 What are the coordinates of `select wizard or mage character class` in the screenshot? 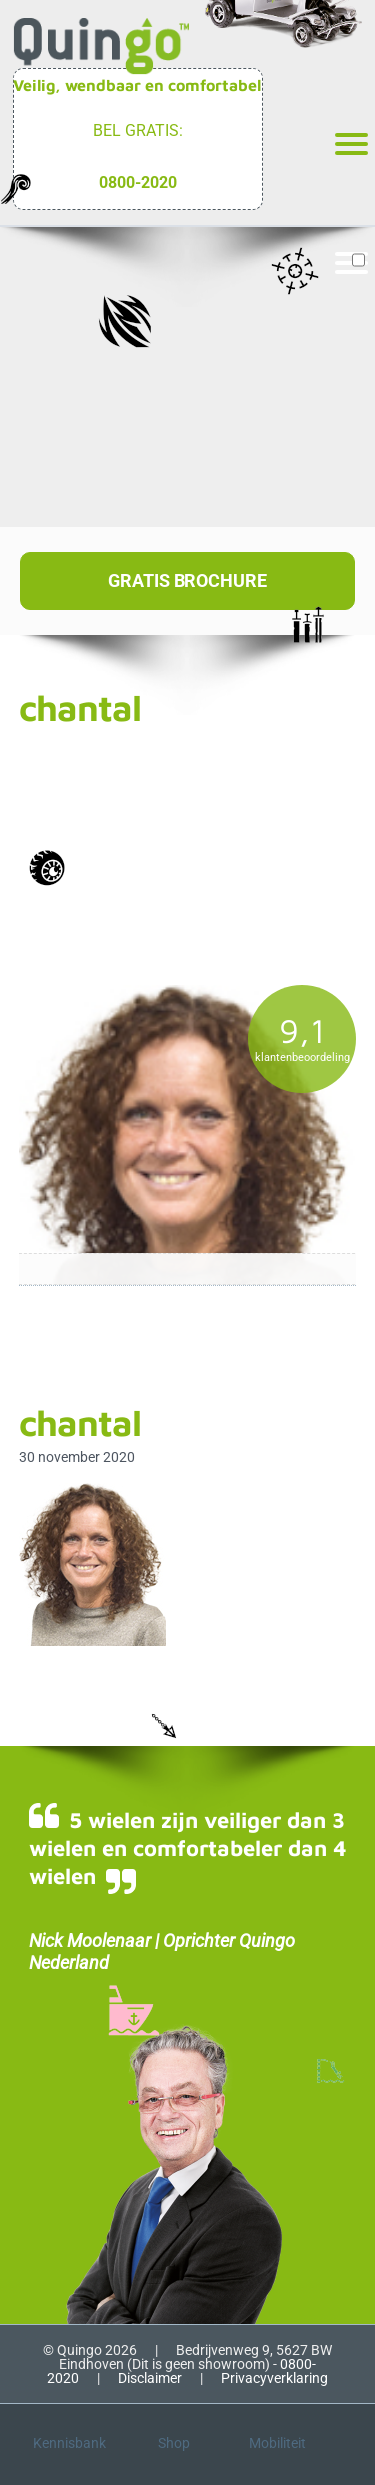 It's located at (16, 189).